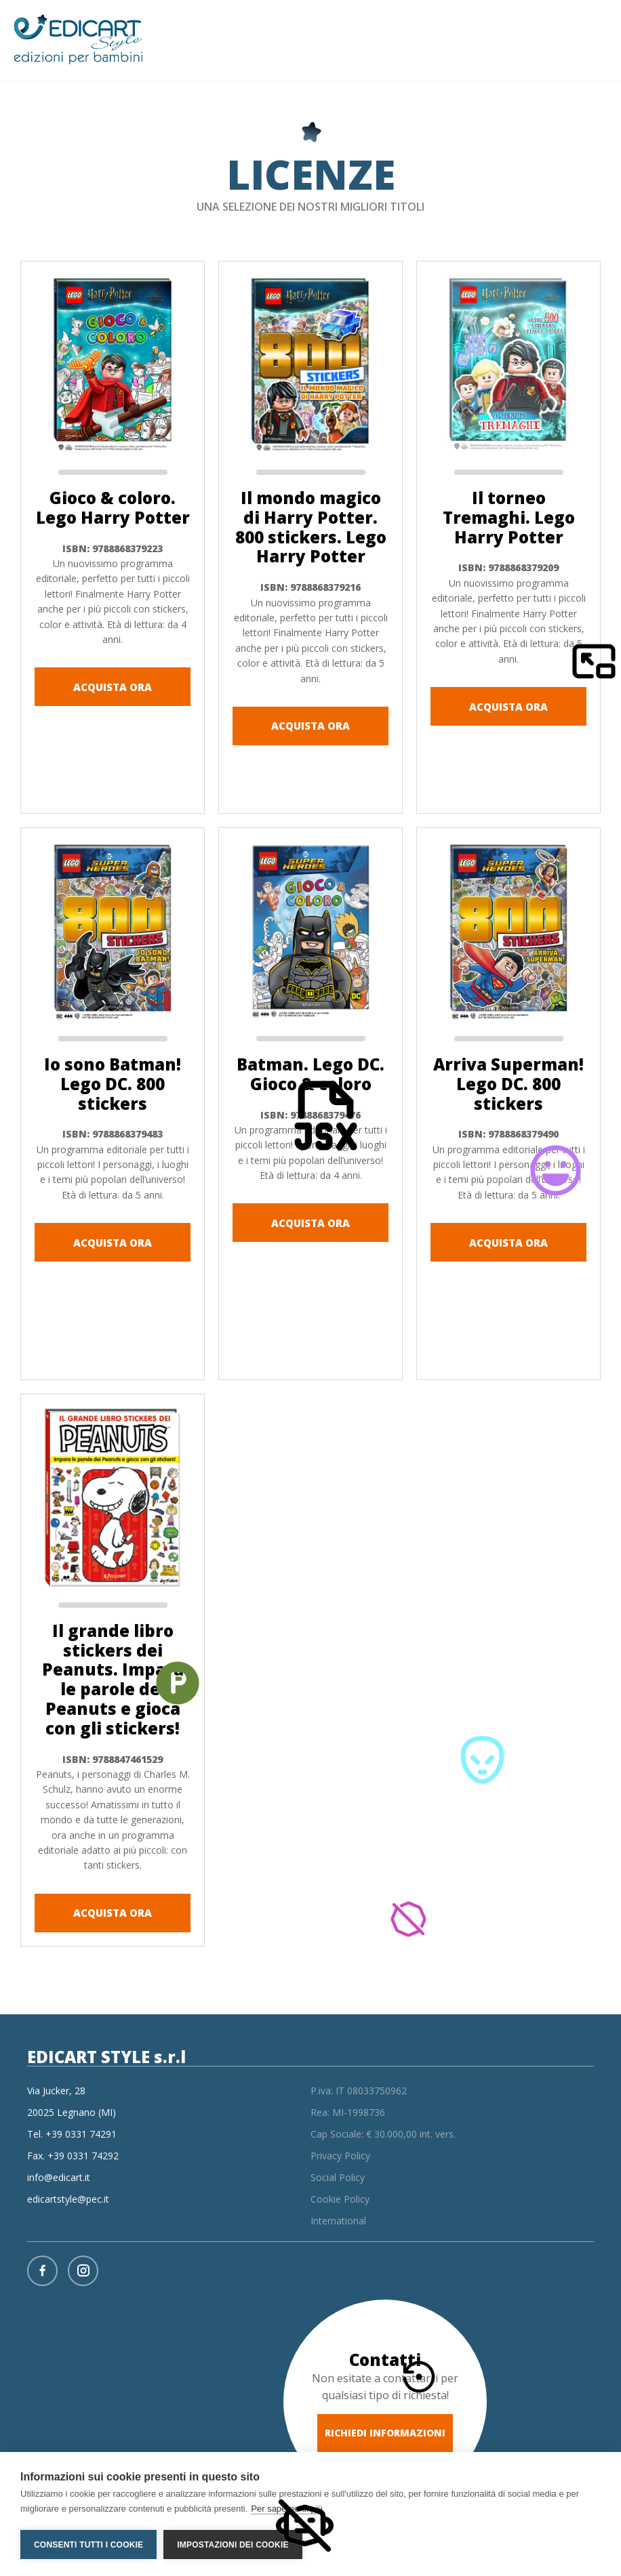 This screenshot has height=2576, width=621. What do you see at coordinates (178, 1683) in the screenshot?
I see `find nearby parking locations` at bounding box center [178, 1683].